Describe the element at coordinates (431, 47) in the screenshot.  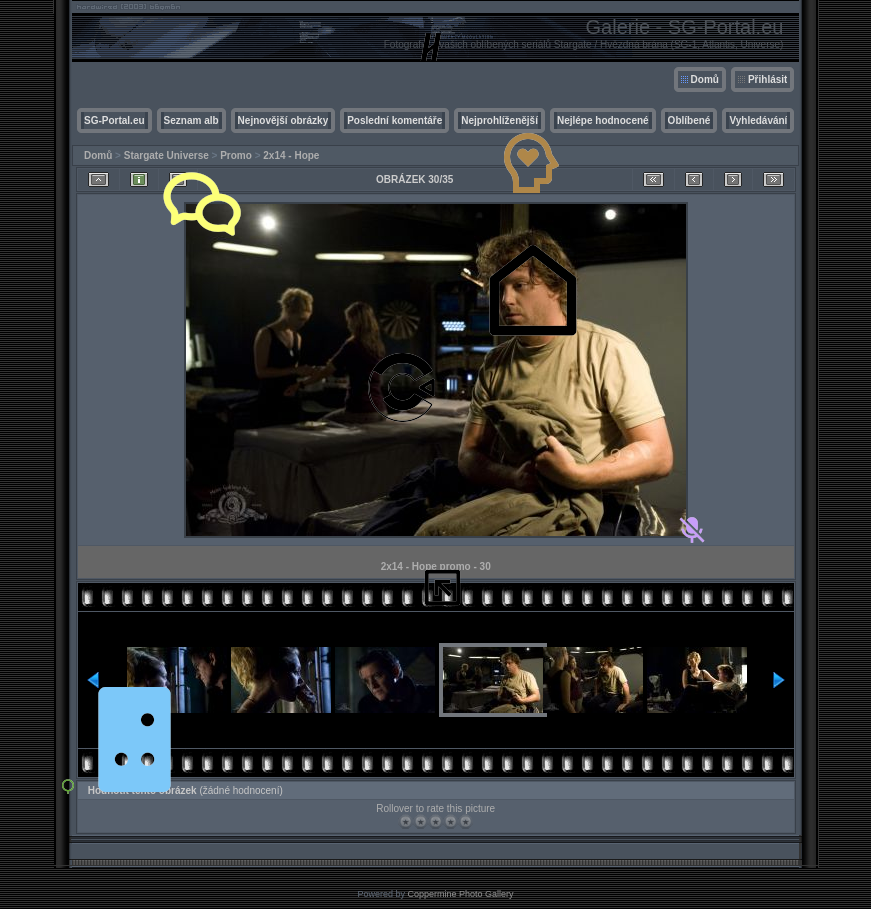
I see `handshake app or platform logo` at that location.